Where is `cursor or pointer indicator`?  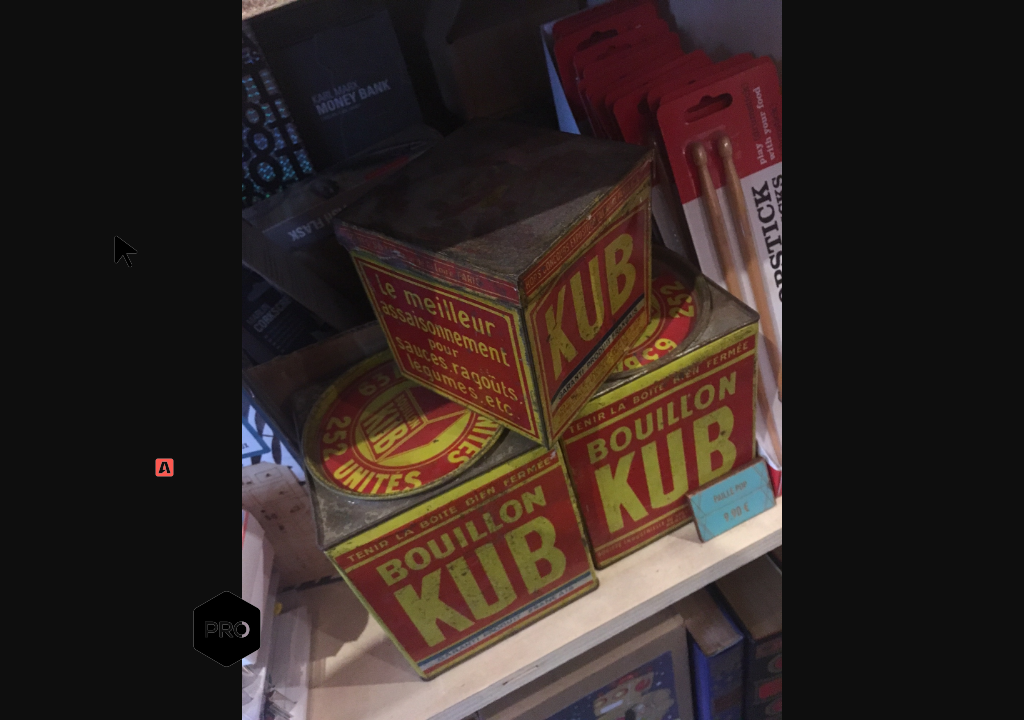 cursor or pointer indicator is located at coordinates (124, 251).